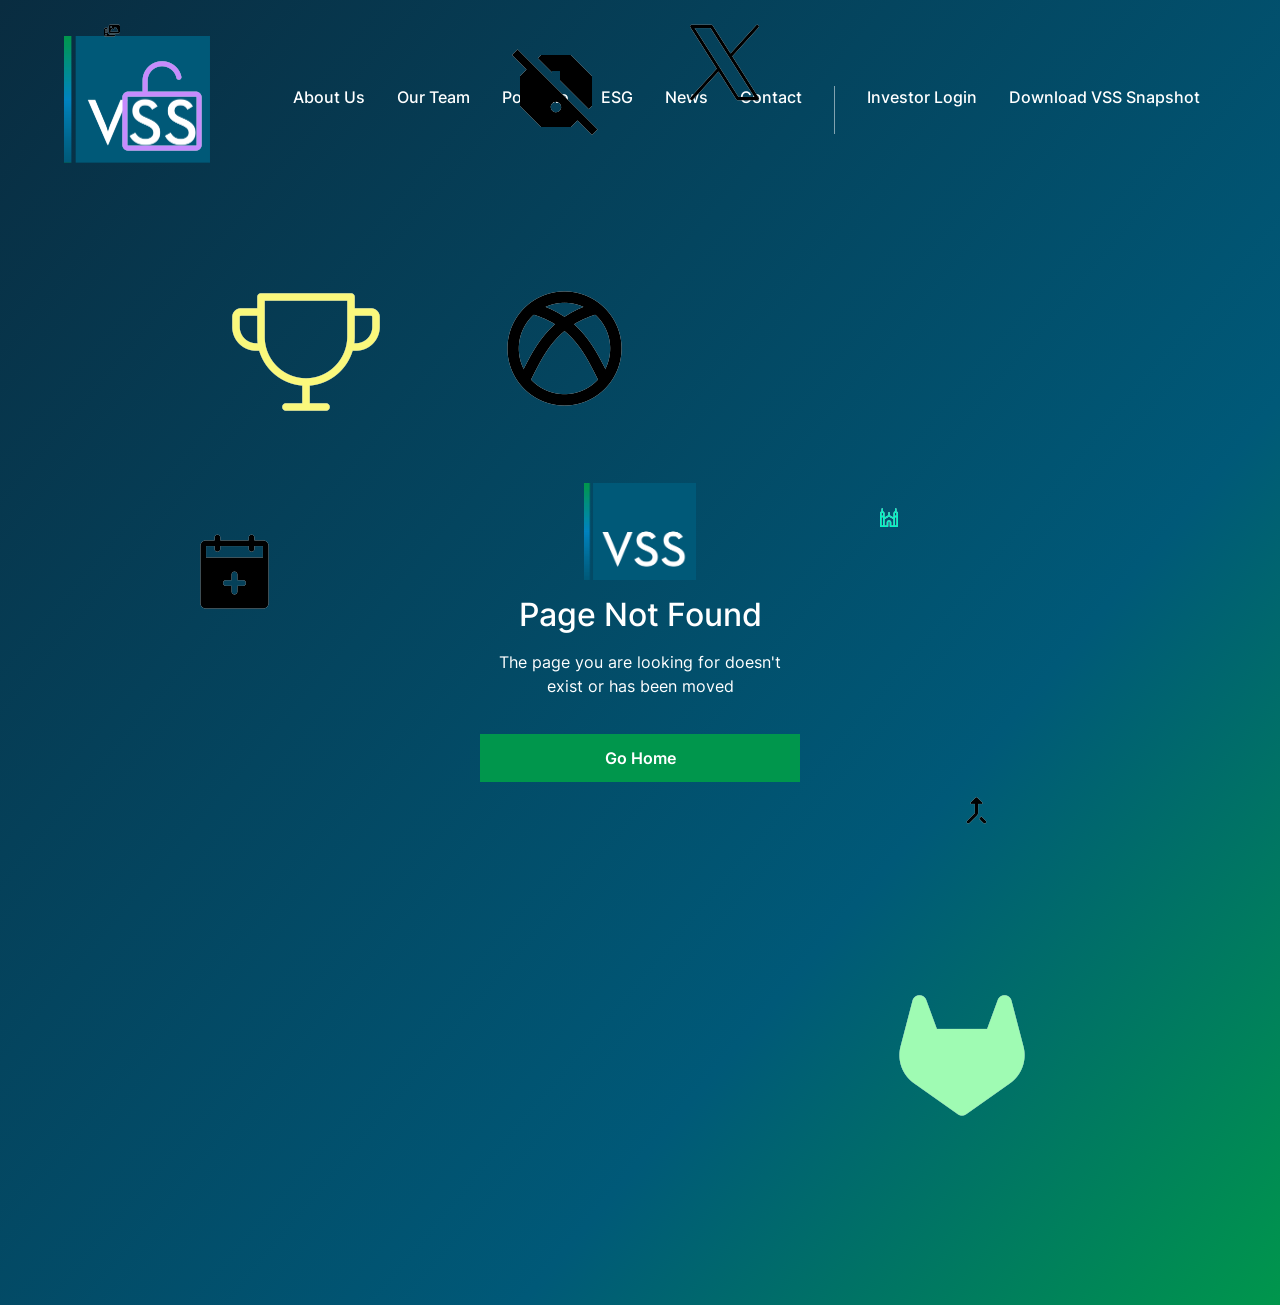 This screenshot has width=1280, height=1305. Describe the element at coordinates (162, 111) in the screenshot. I see `unlock this item or content` at that location.